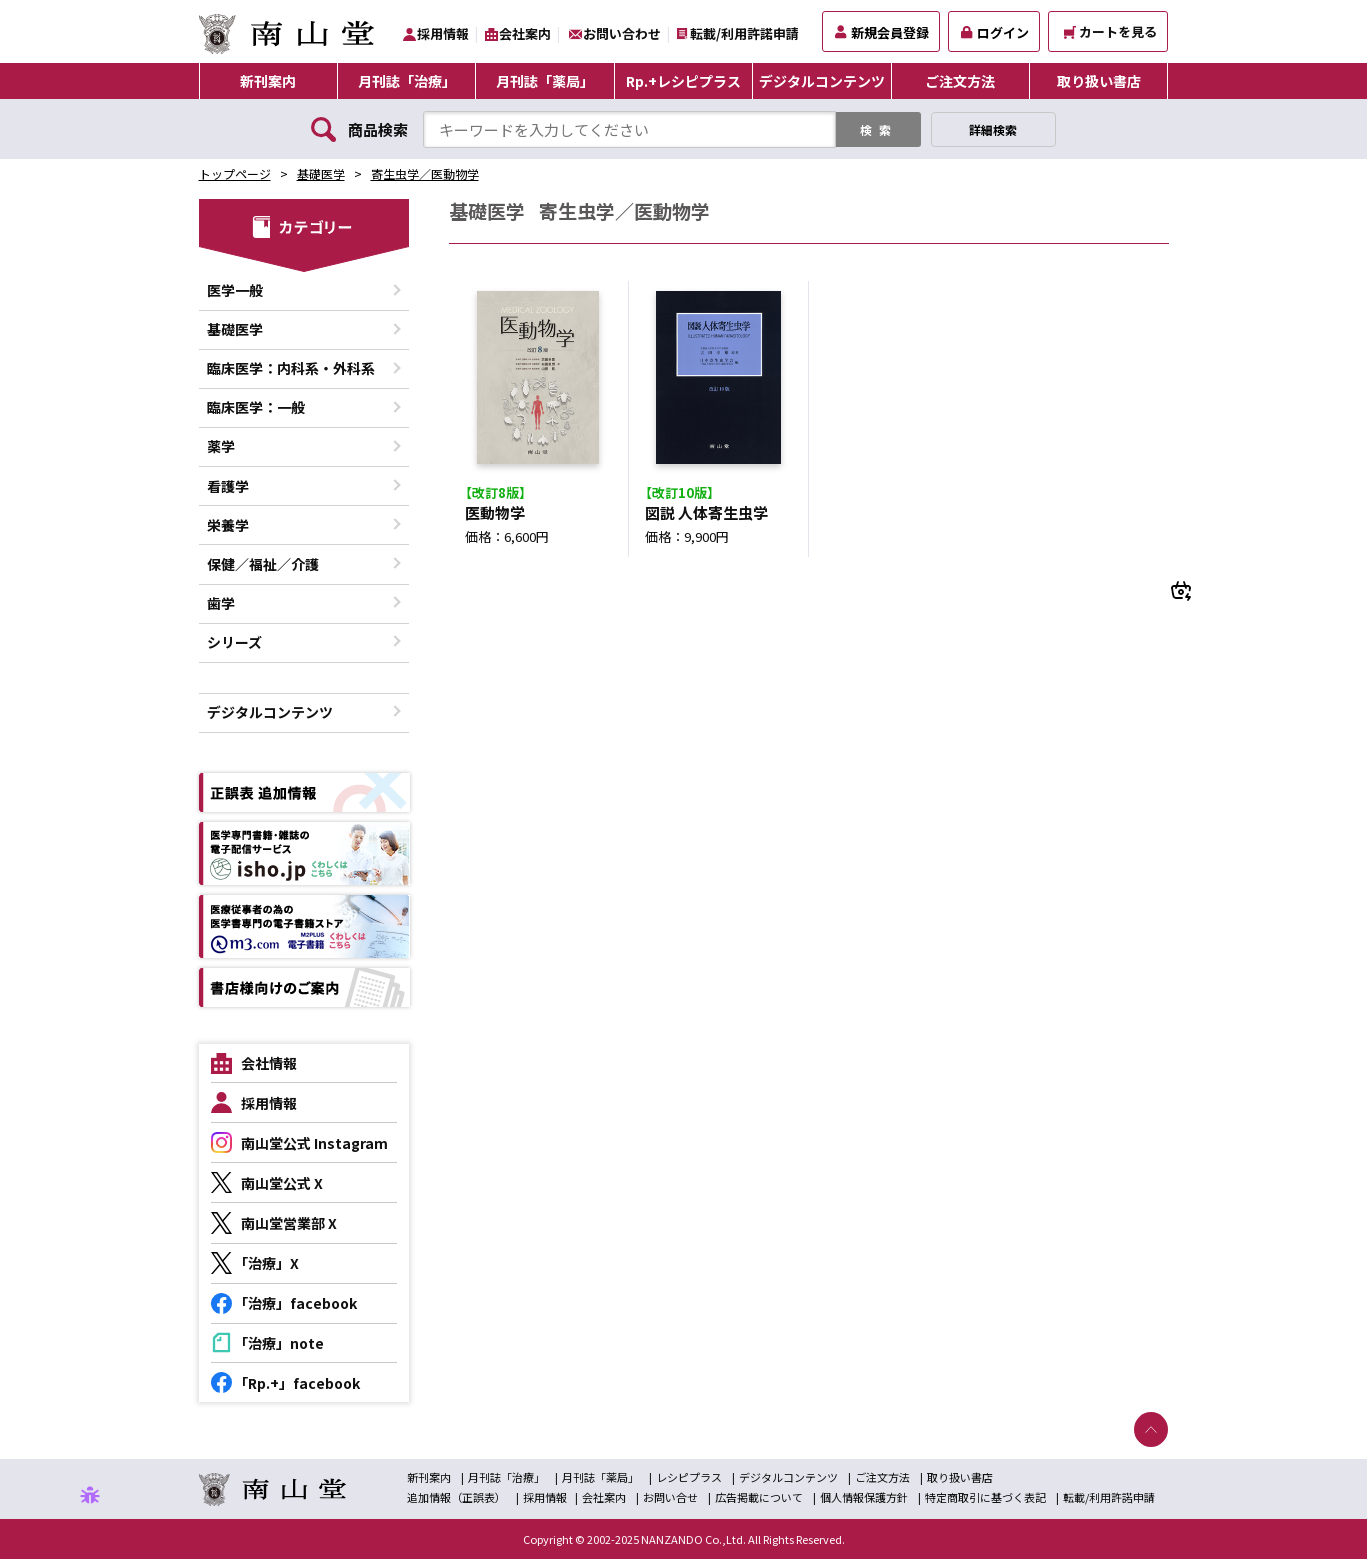 This screenshot has width=1367, height=1559. What do you see at coordinates (90, 1495) in the screenshot?
I see `report a bug or issue` at bounding box center [90, 1495].